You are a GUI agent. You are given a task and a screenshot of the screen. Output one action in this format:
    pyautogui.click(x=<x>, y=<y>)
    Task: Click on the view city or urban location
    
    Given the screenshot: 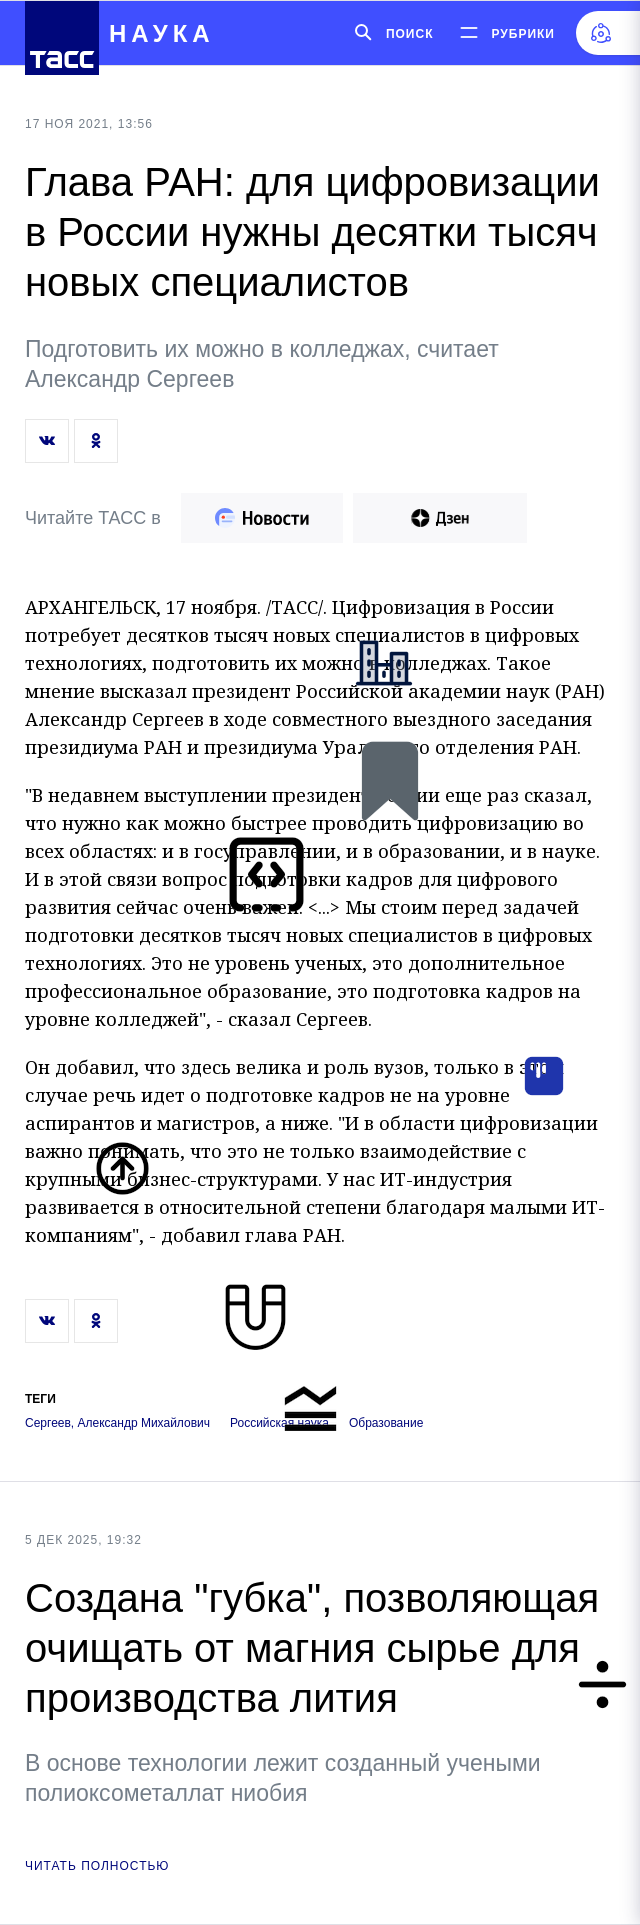 What is the action you would take?
    pyautogui.click(x=384, y=663)
    